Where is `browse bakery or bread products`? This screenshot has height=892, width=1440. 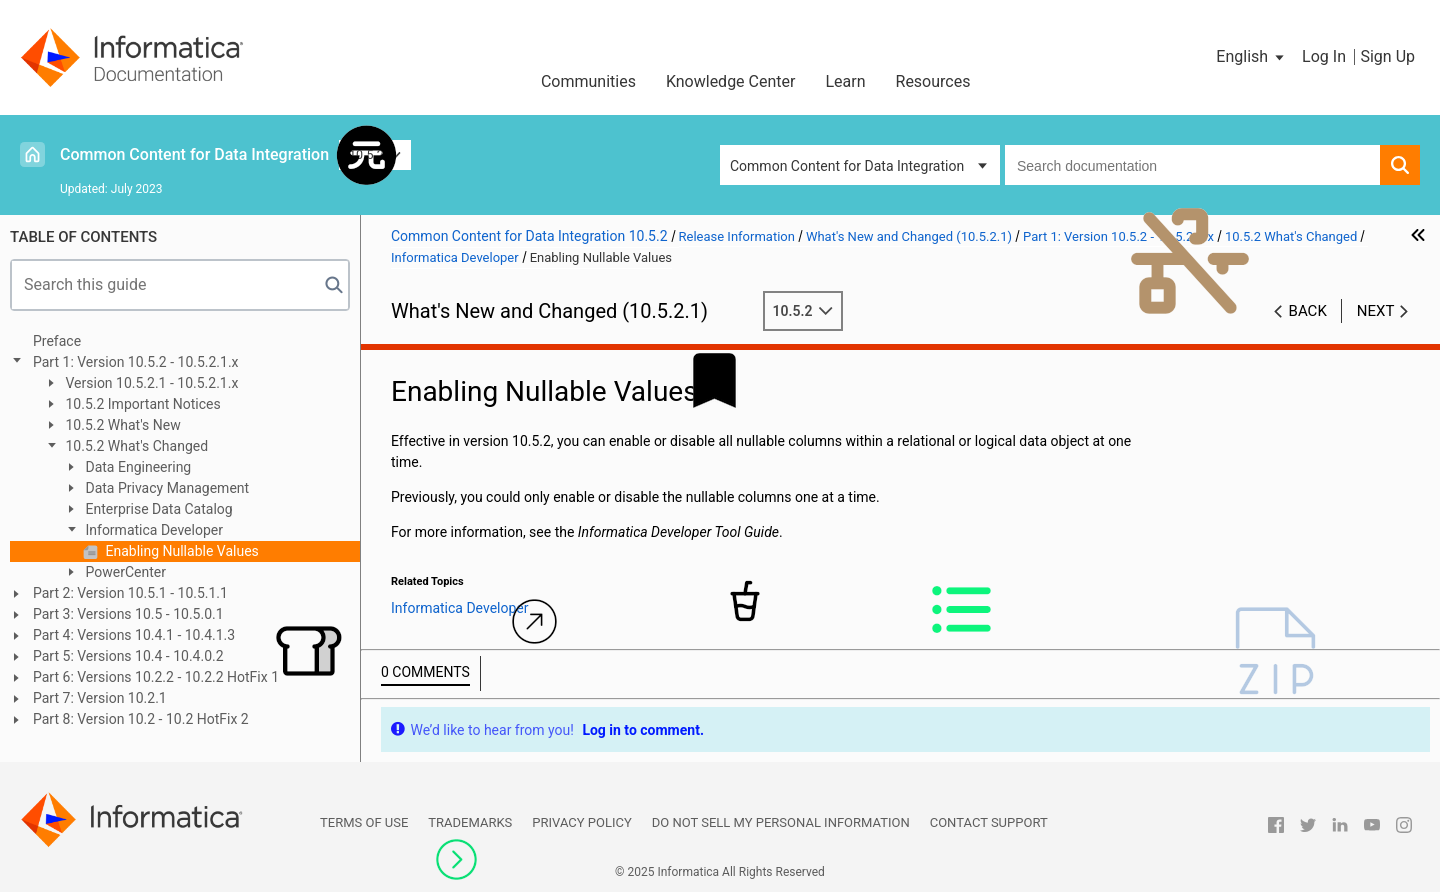
browse bakery or bread products is located at coordinates (310, 651).